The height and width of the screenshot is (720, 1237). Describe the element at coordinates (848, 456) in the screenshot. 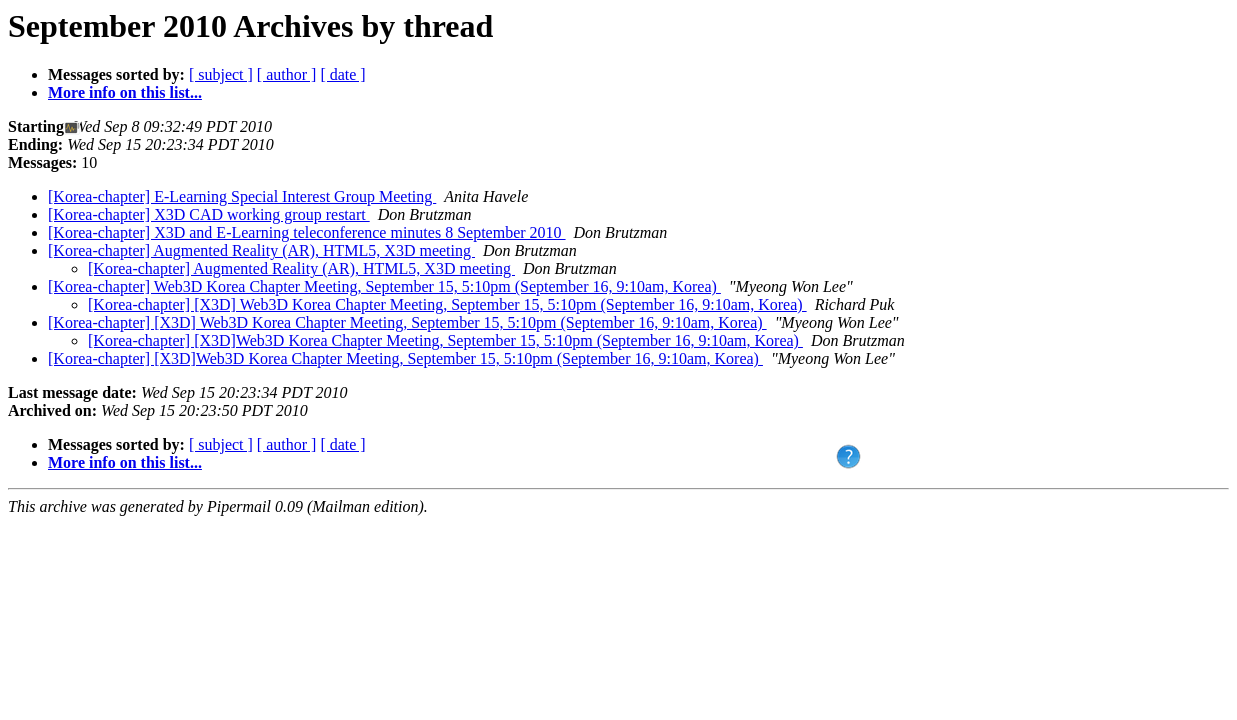

I see `access help and support documentation` at that location.